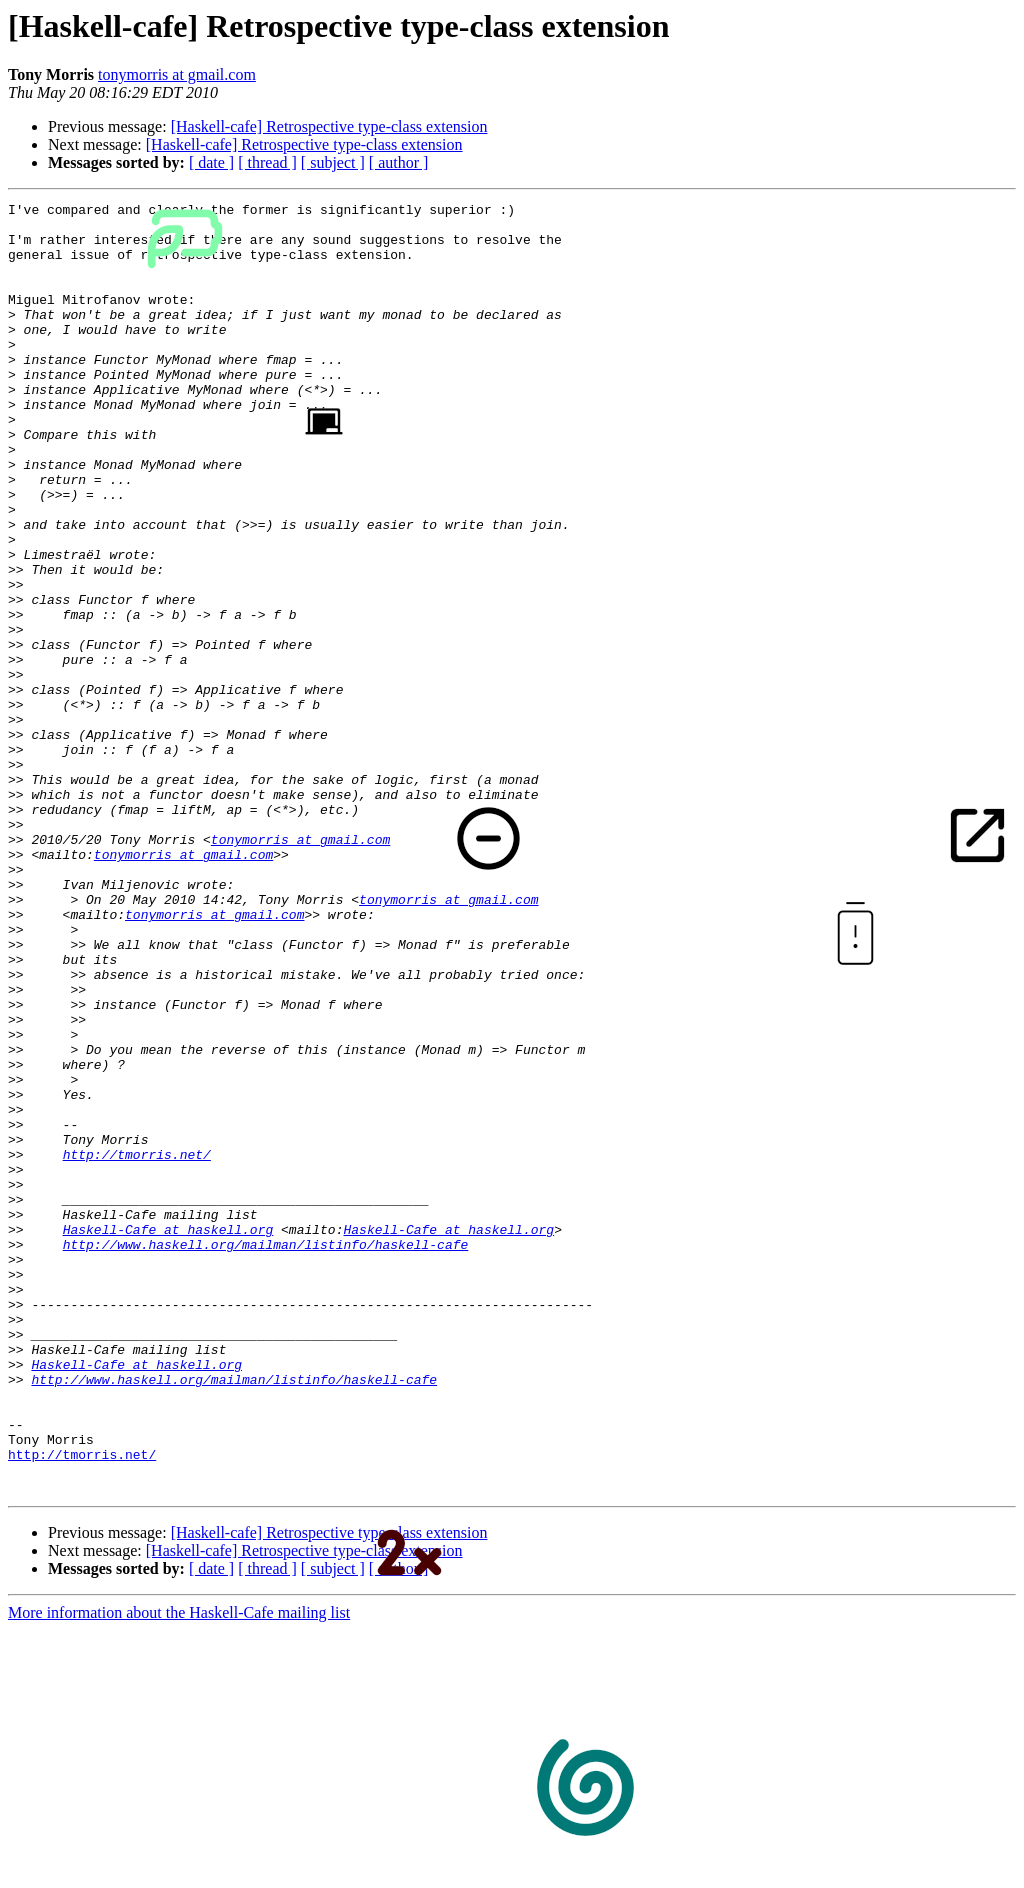  Describe the element at coordinates (855, 934) in the screenshot. I see `indicates low battery warning` at that location.